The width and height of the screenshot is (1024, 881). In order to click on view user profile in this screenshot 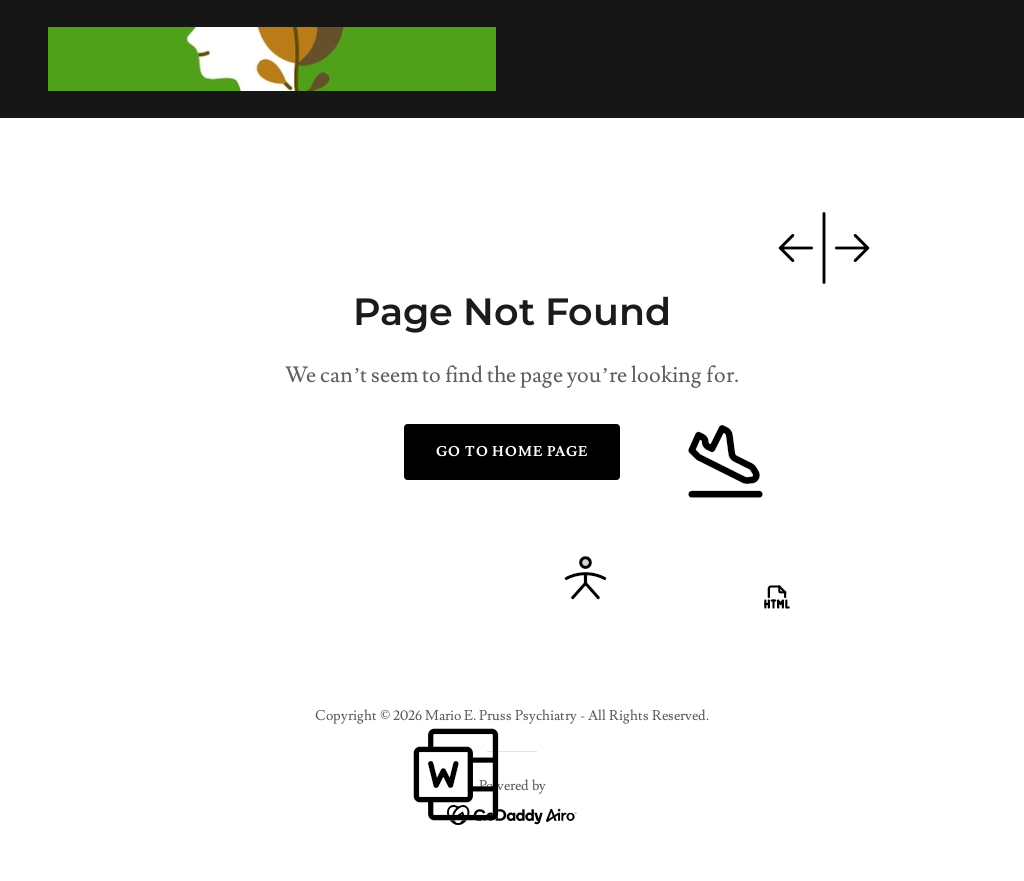, I will do `click(585, 578)`.